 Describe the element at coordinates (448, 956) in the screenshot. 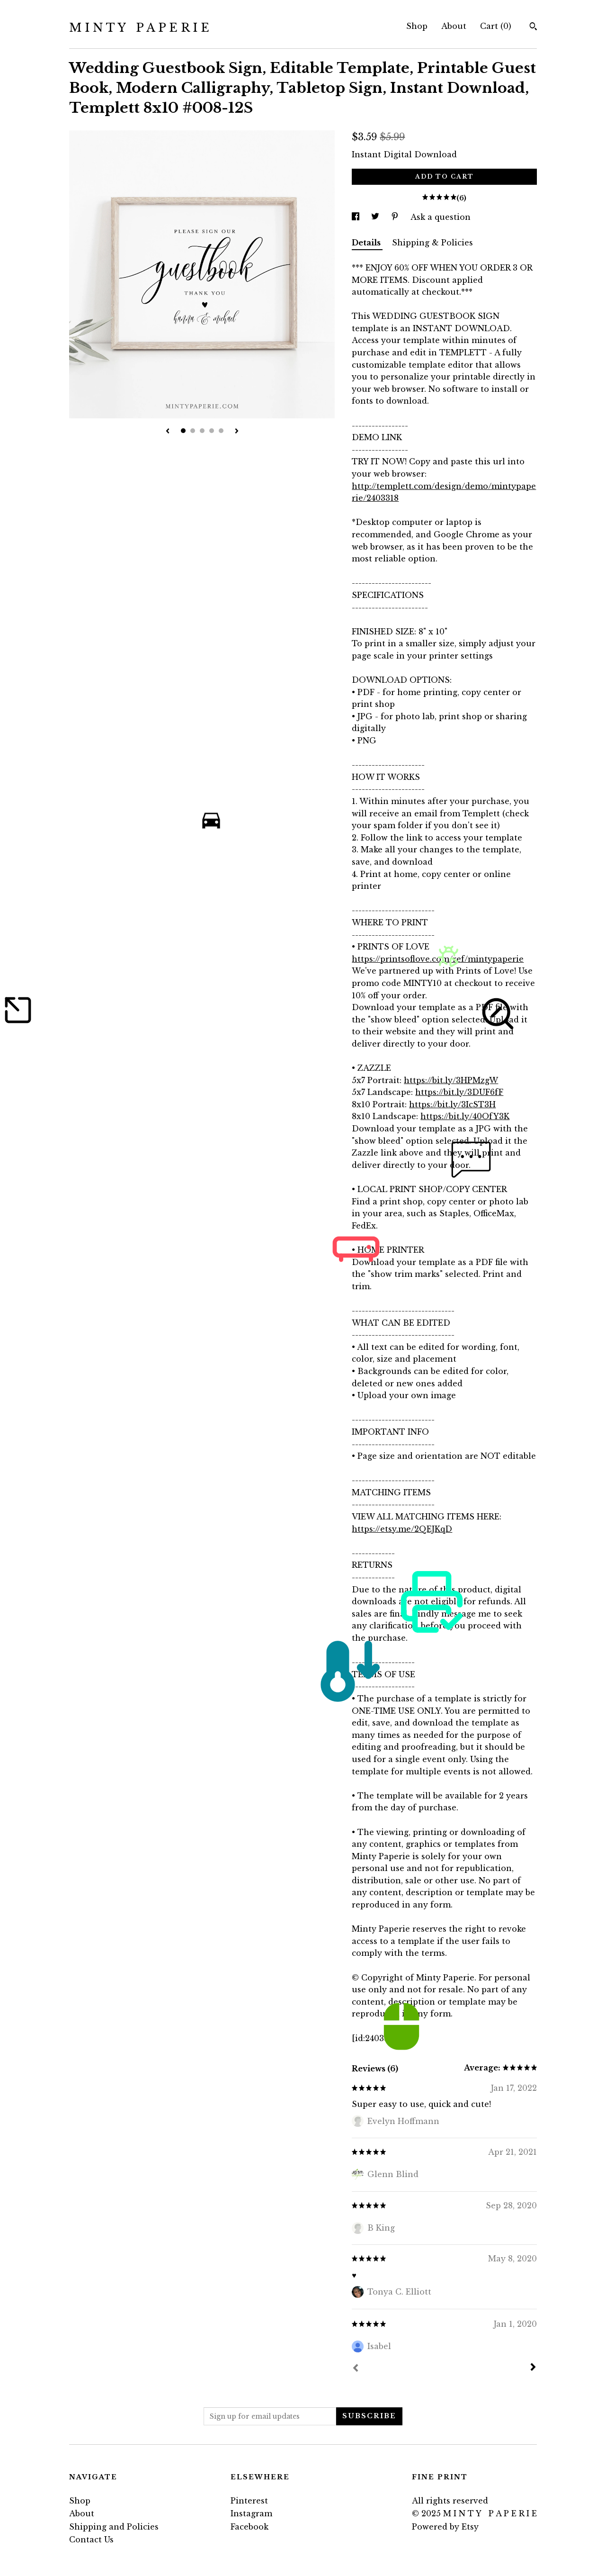

I see `start debugging session` at that location.